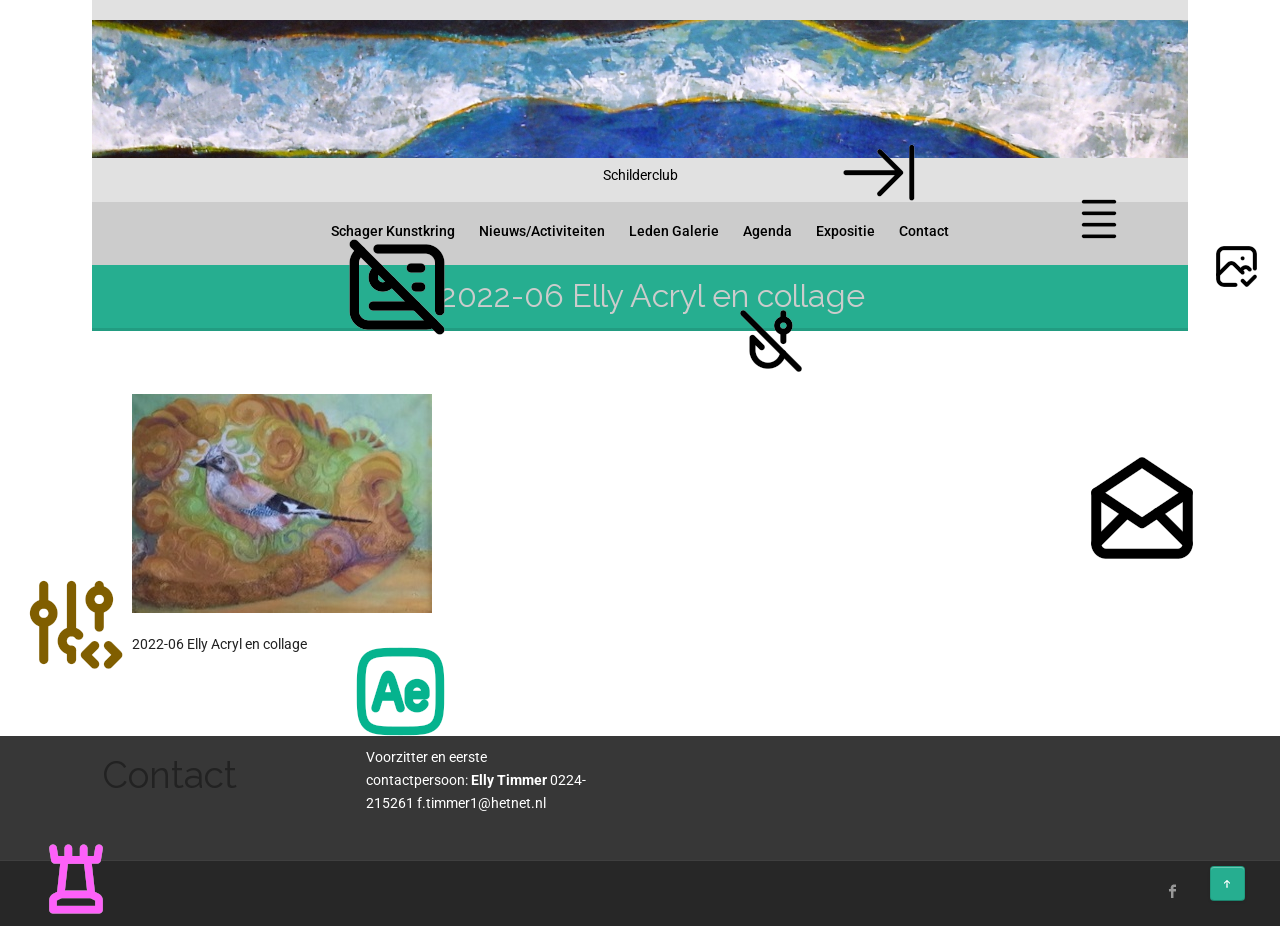  What do you see at coordinates (880, 173) in the screenshot?
I see `move content to the next tab stop` at bounding box center [880, 173].